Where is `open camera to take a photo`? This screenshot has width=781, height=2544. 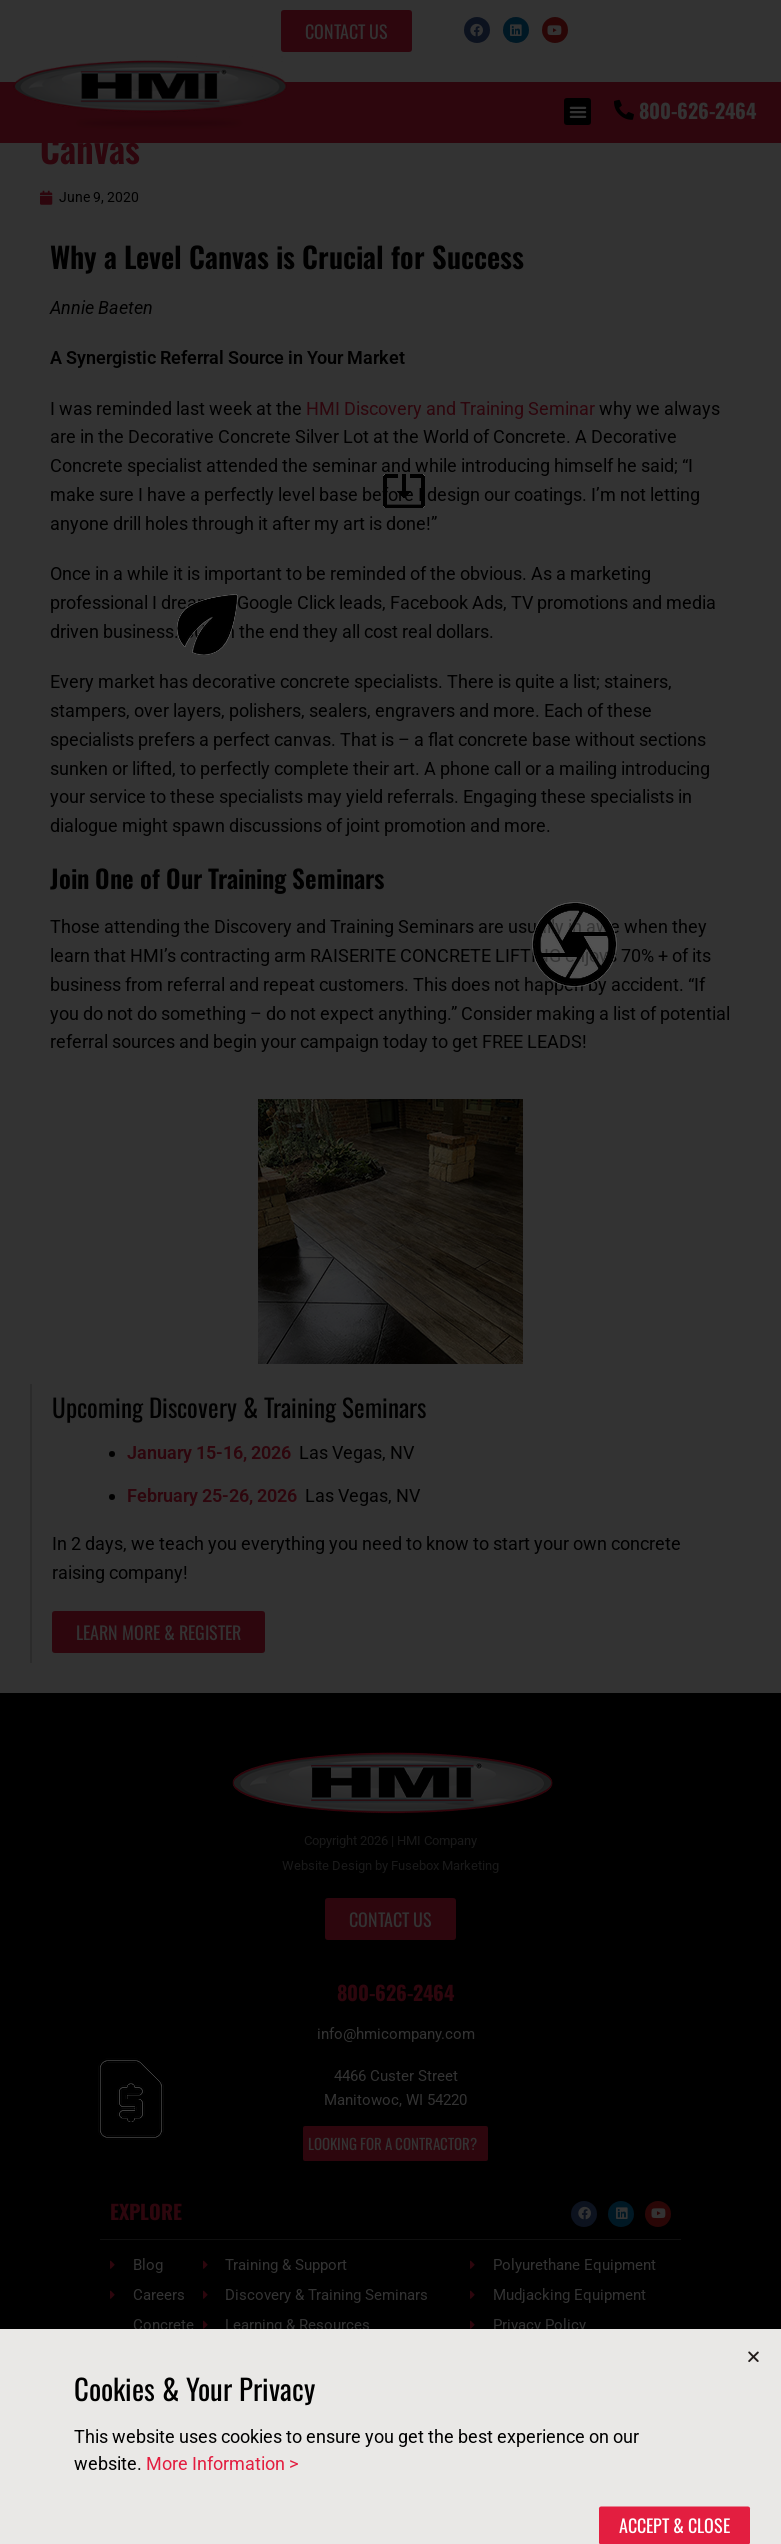
open camera to take a photo is located at coordinates (574, 944).